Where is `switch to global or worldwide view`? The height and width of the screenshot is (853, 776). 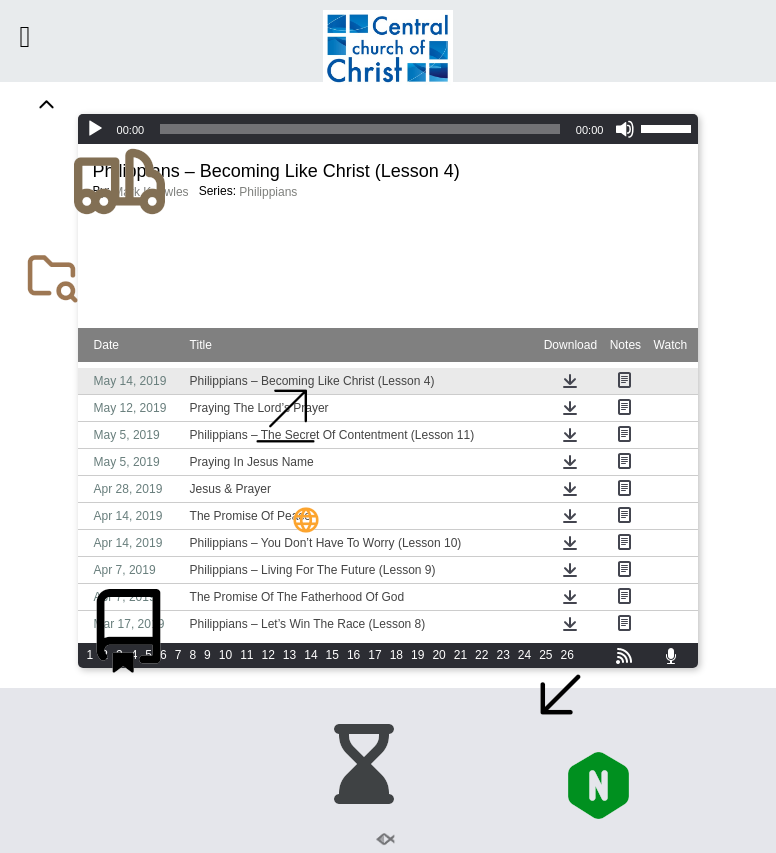 switch to global or worldwide view is located at coordinates (306, 520).